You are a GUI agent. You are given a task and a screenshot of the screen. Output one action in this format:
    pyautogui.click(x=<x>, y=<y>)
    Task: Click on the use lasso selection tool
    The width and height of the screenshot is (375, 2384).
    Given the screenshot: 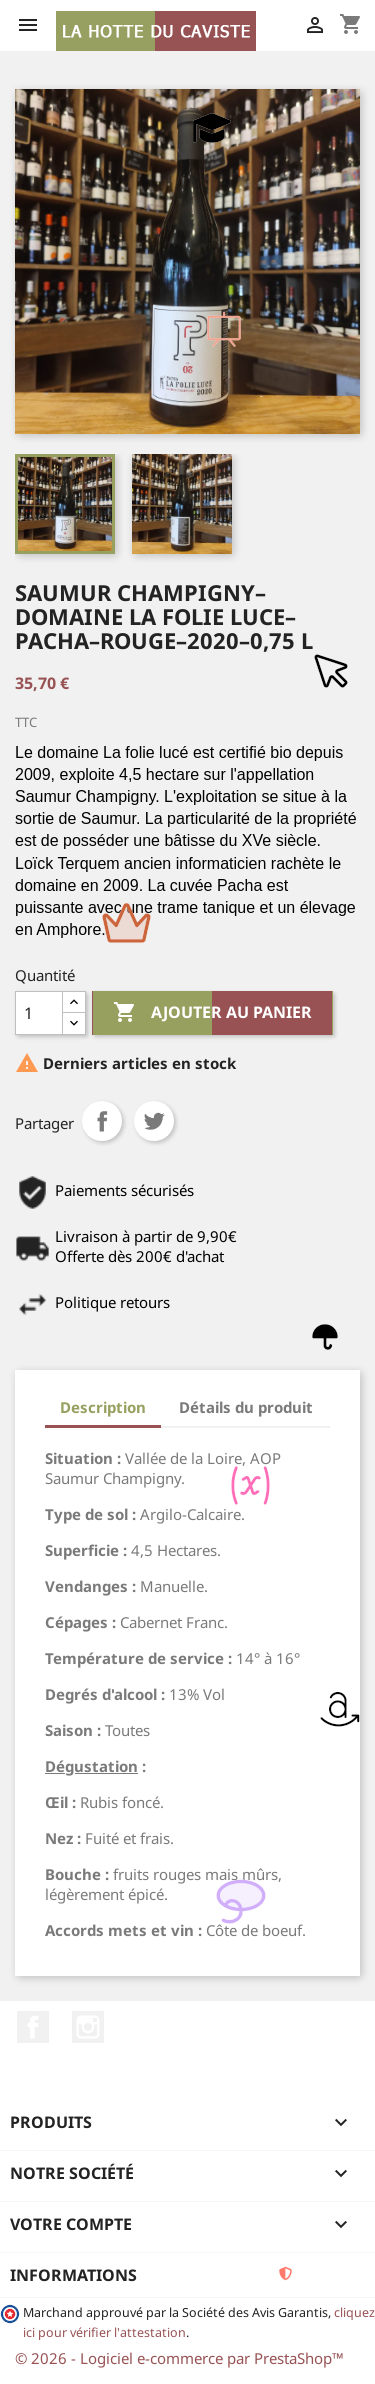 What is the action you would take?
    pyautogui.click(x=241, y=1899)
    